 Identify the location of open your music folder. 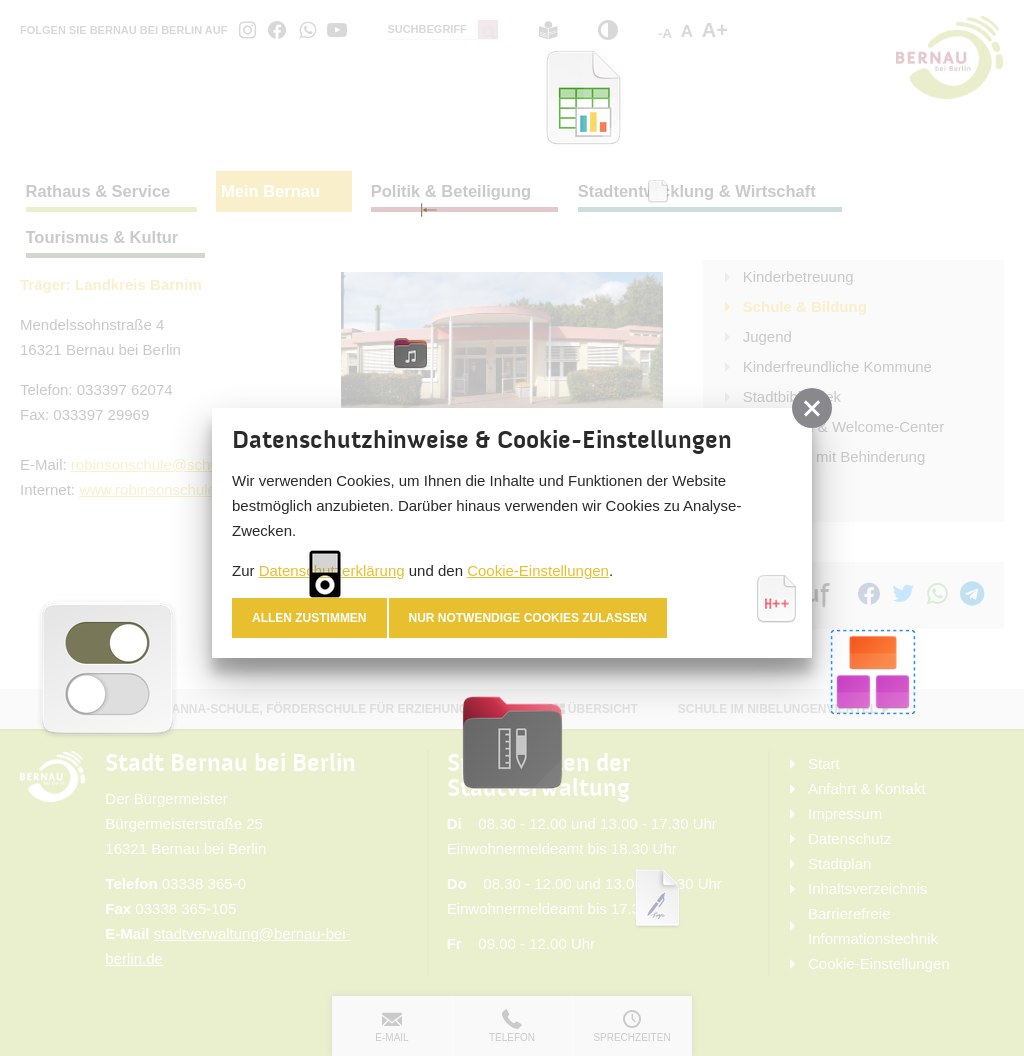
(410, 352).